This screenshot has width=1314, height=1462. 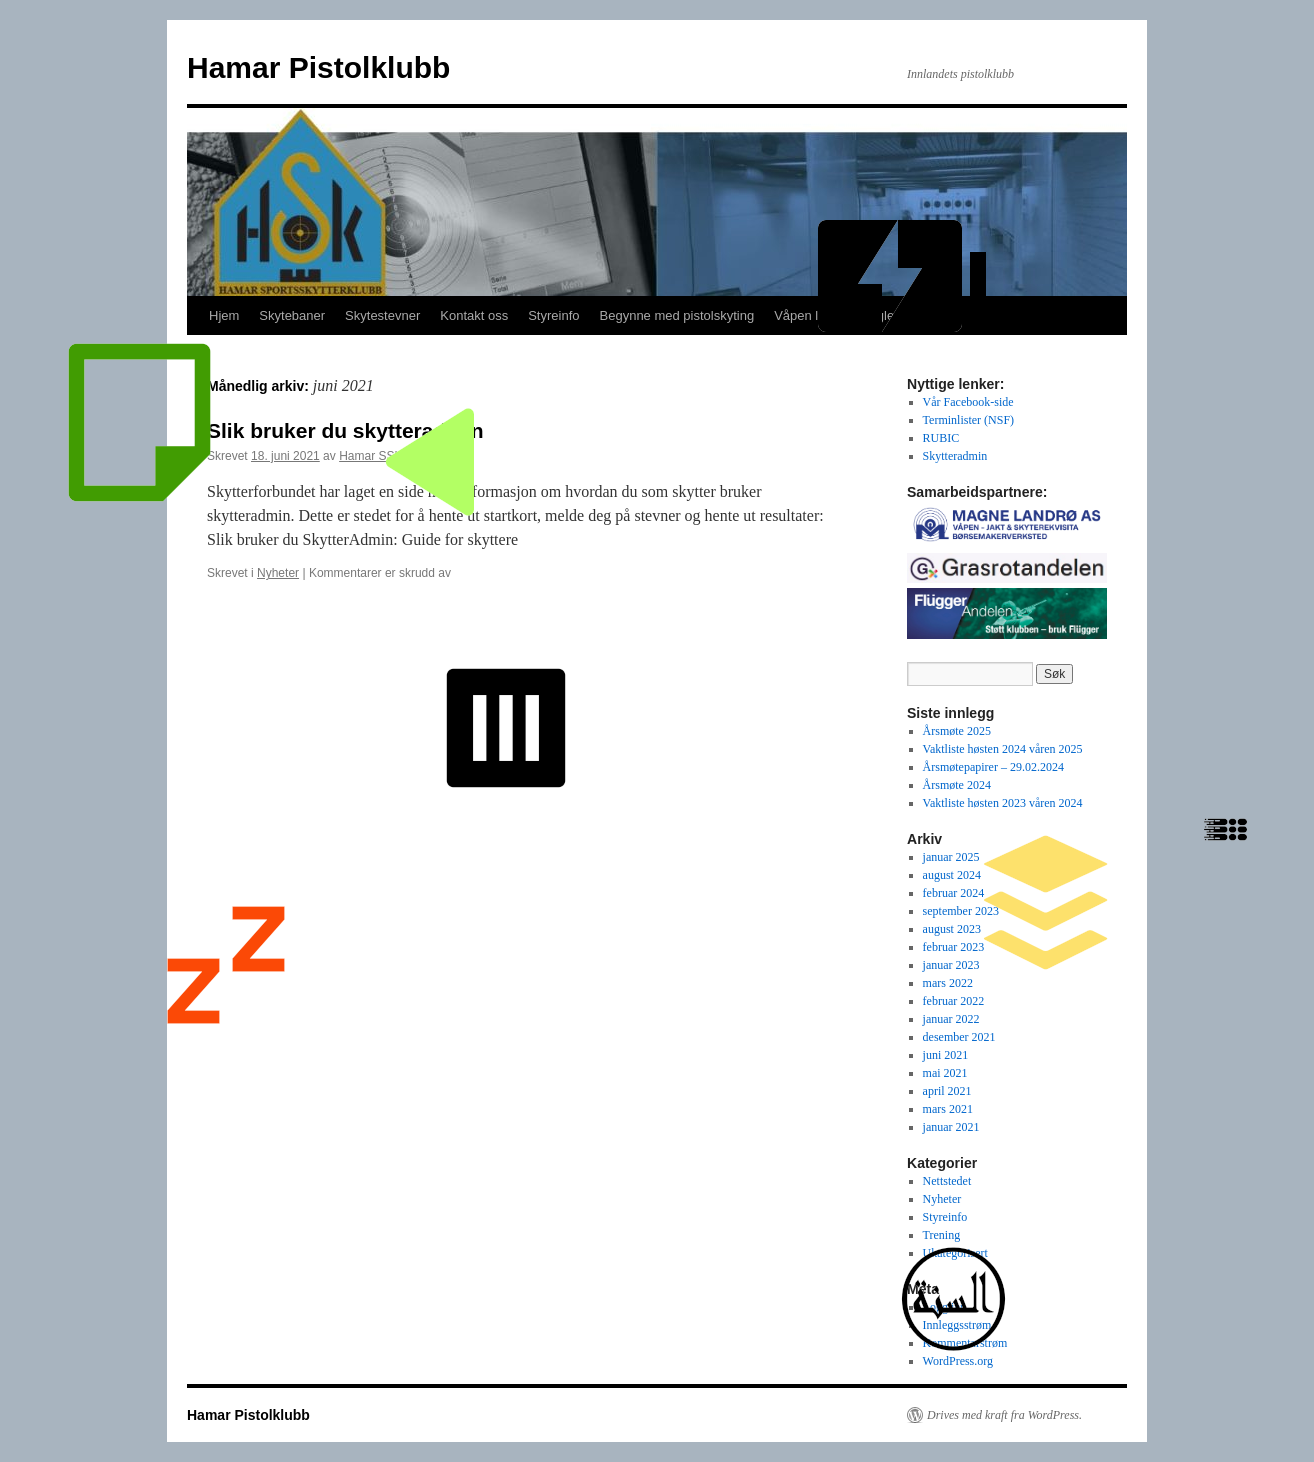 I want to click on indicates battery is currently charging, so click(x=898, y=276).